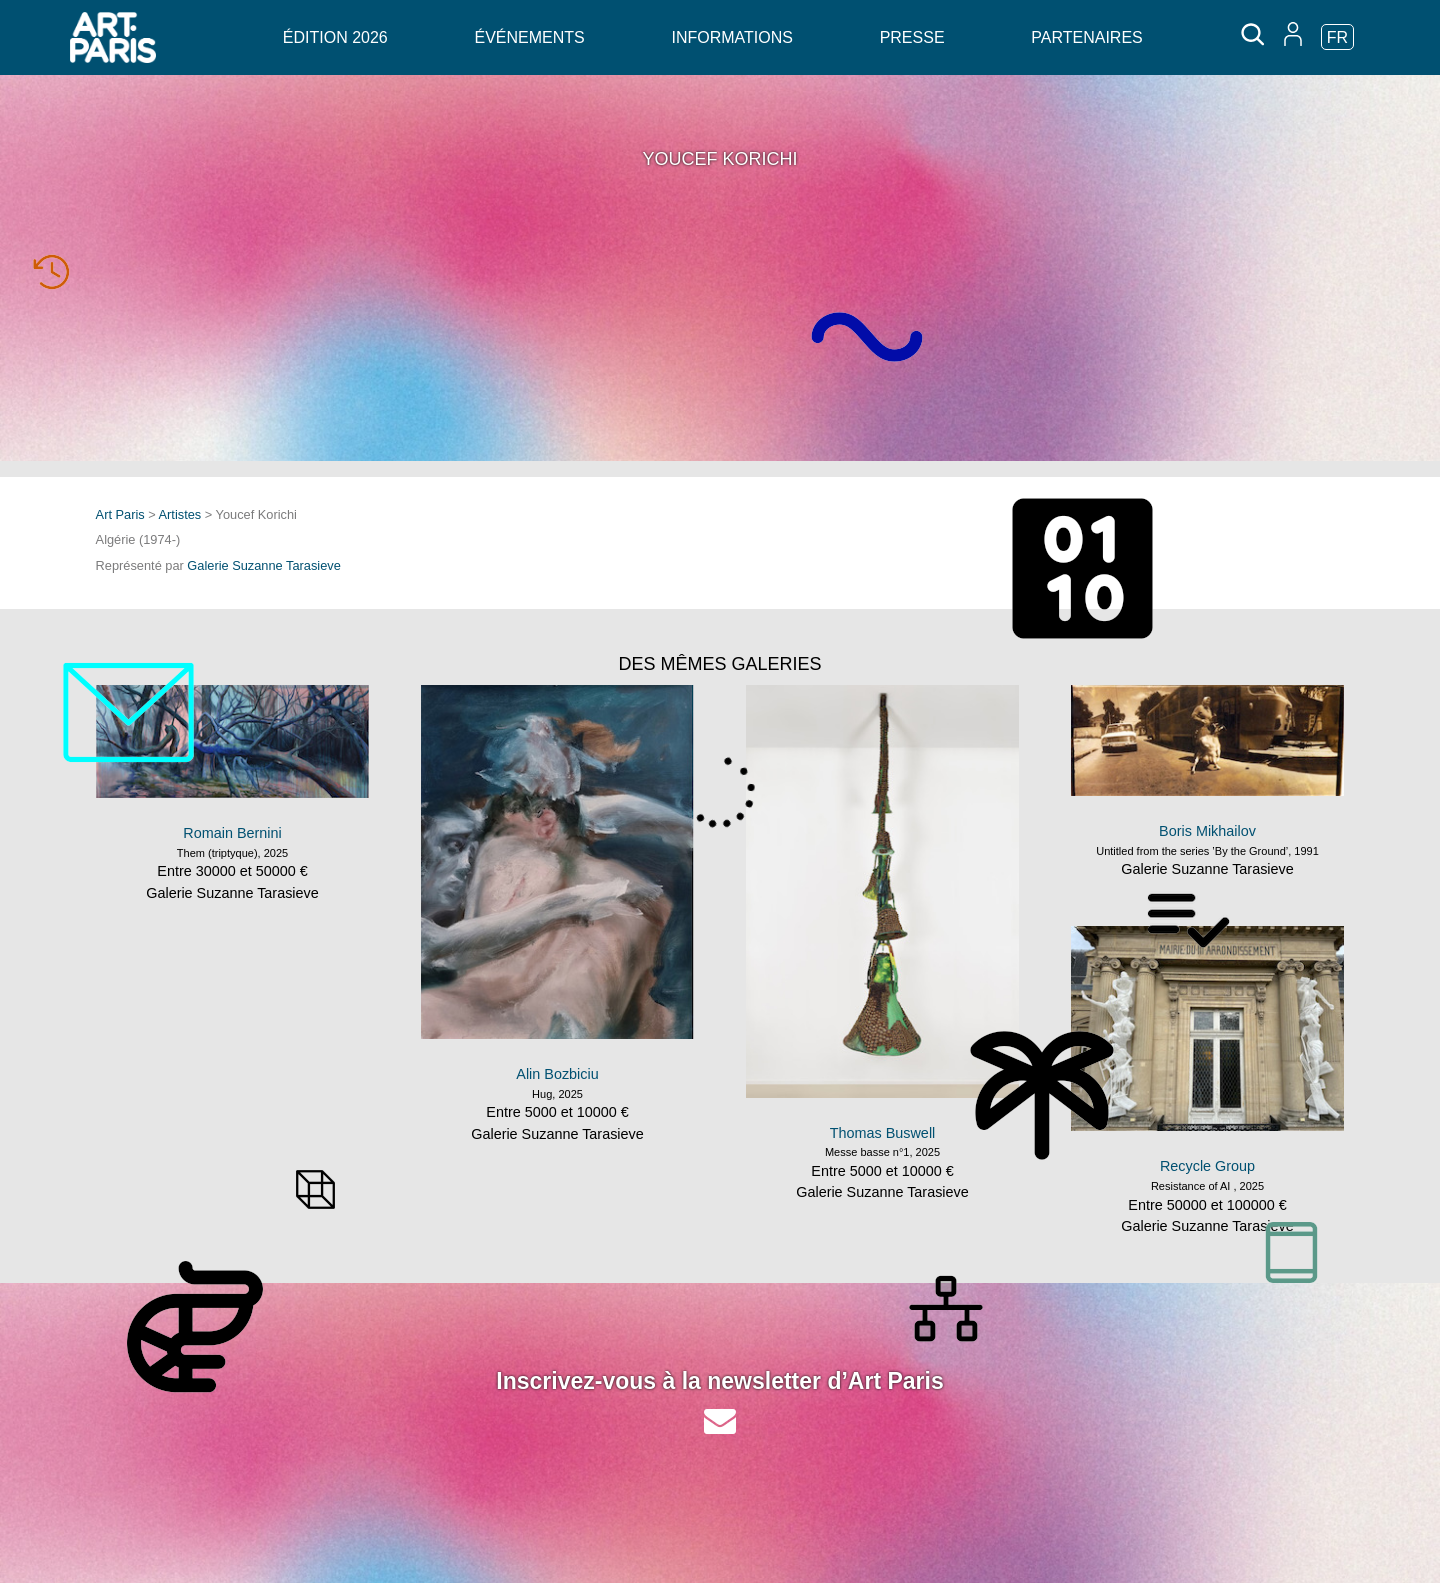 This screenshot has width=1440, height=1583. I want to click on item successfully added to playlist, so click(1187, 917).